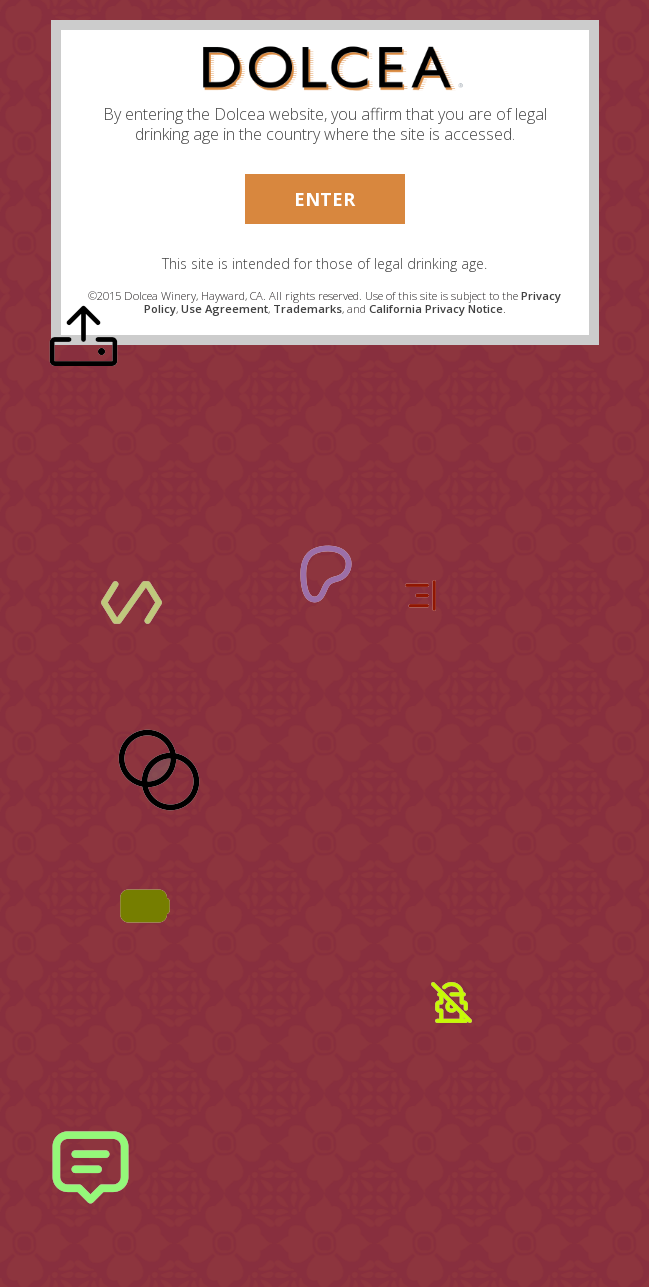 The width and height of the screenshot is (649, 1287). What do you see at coordinates (451, 1002) in the screenshot?
I see `fire hydrant unavailable or out of service` at bounding box center [451, 1002].